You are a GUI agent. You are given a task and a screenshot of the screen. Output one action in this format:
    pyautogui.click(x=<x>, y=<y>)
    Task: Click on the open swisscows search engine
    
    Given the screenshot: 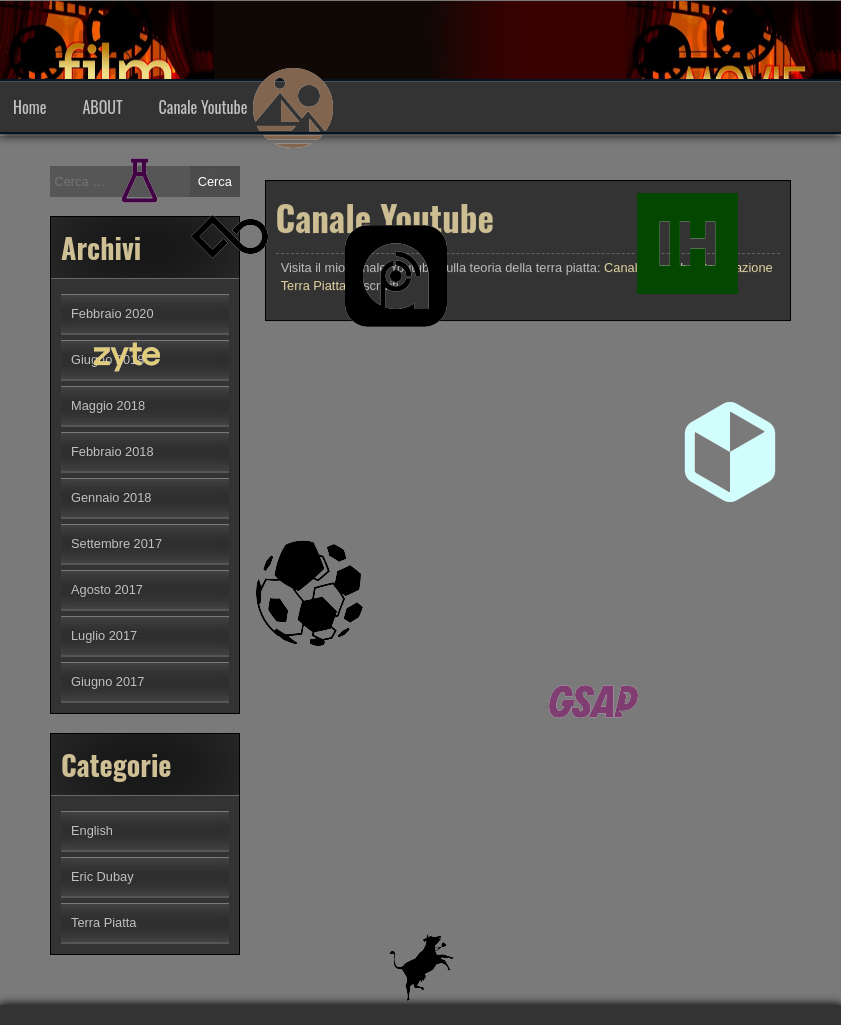 What is the action you would take?
    pyautogui.click(x=422, y=967)
    